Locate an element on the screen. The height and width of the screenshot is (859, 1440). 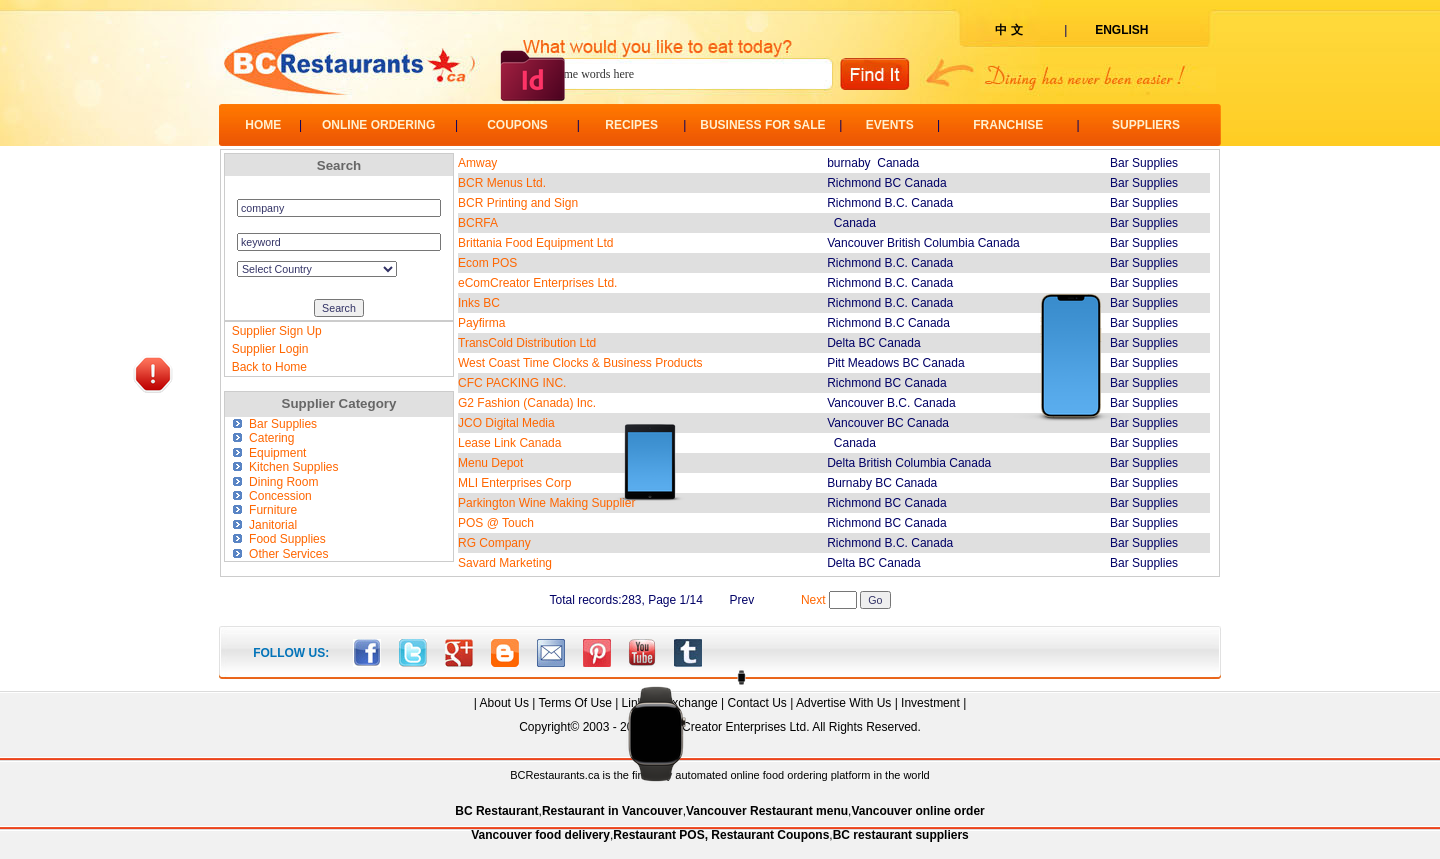
indicates a critical error or warning that requires attention is located at coordinates (153, 374).